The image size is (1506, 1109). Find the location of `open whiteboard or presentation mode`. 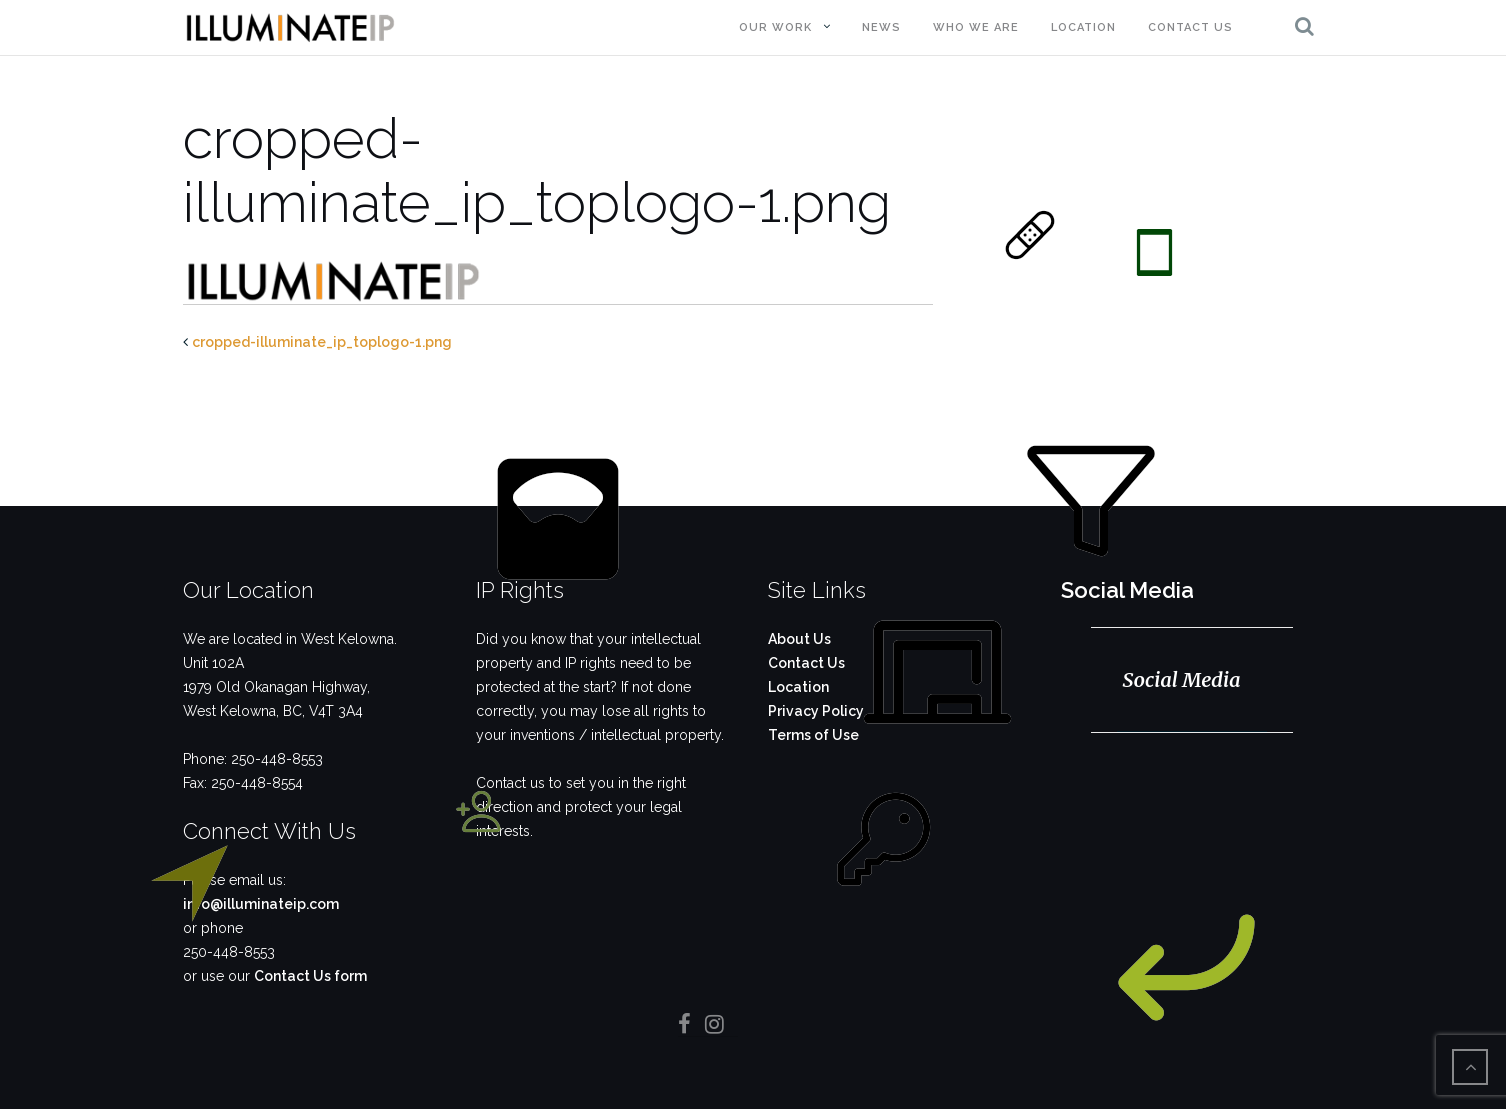

open whiteboard or presentation mode is located at coordinates (937, 674).